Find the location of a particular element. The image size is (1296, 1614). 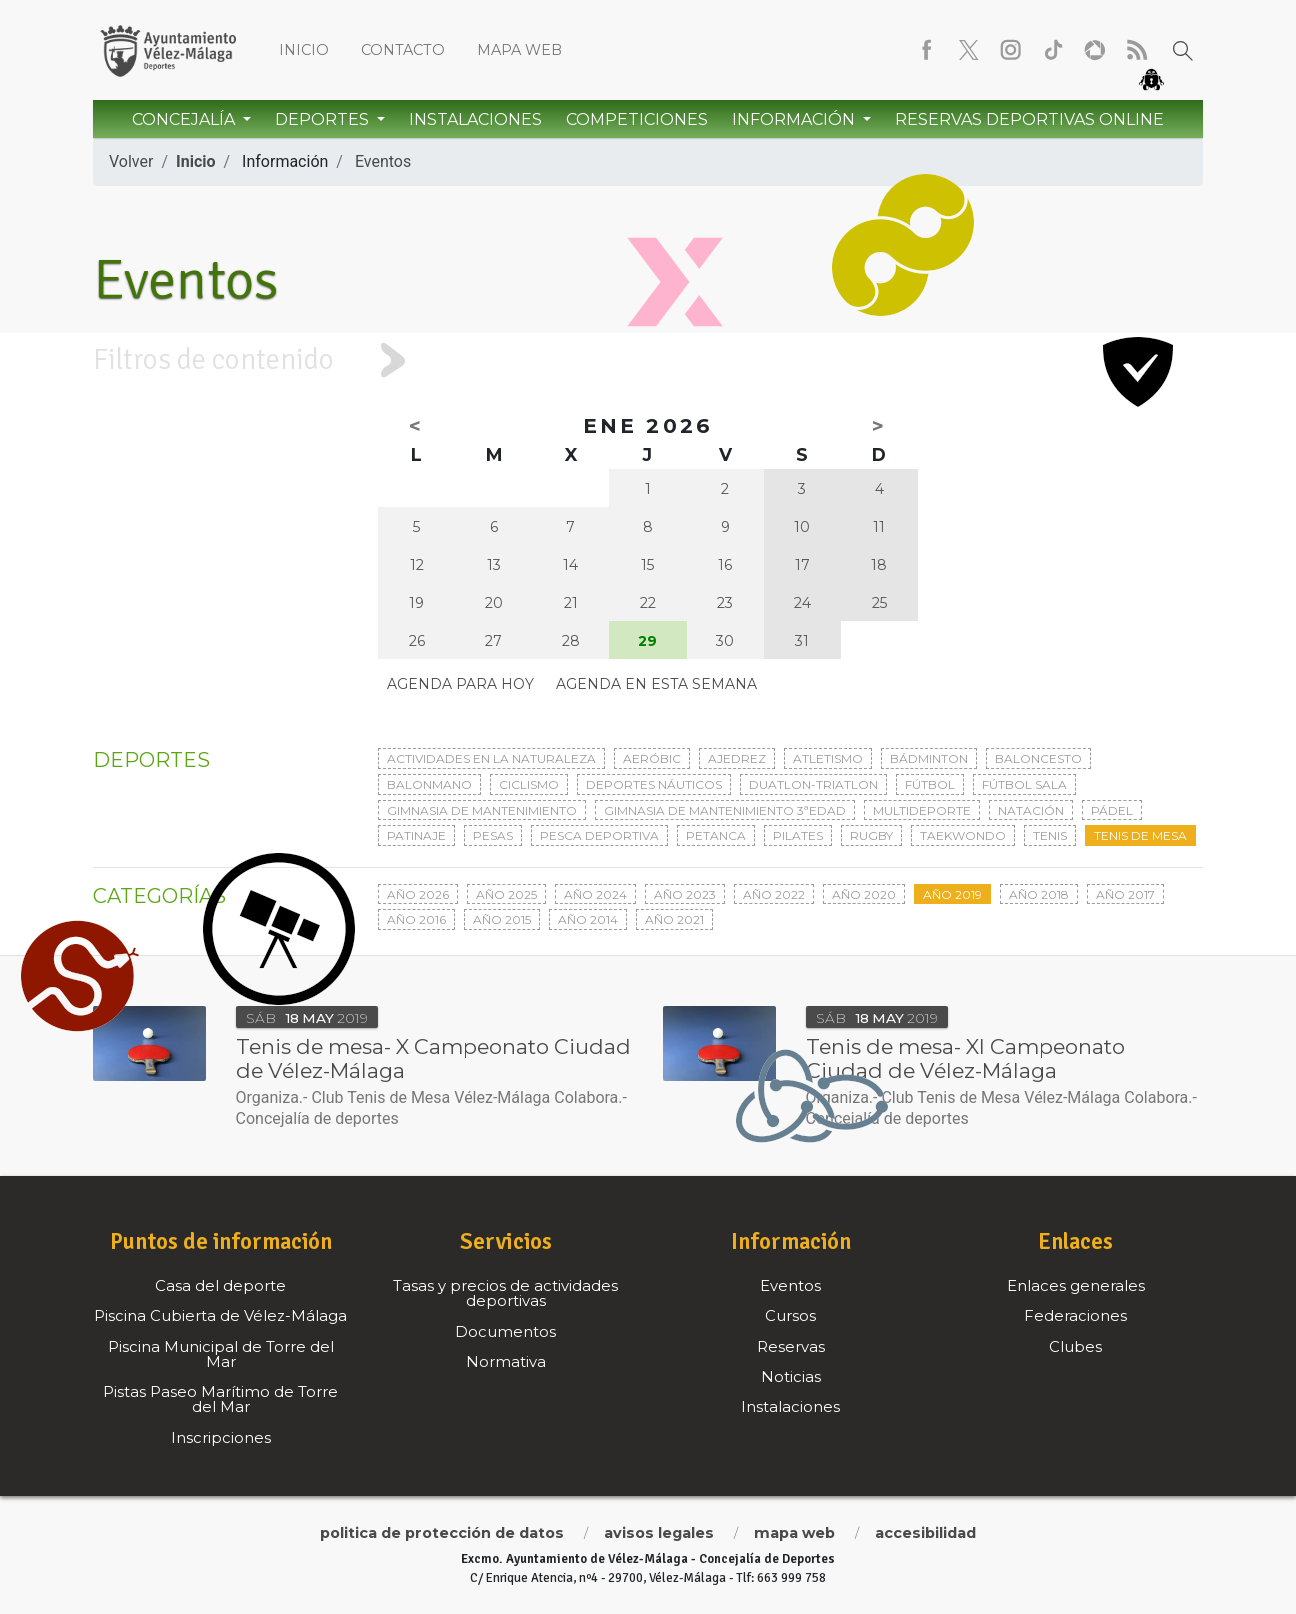

WPExplorer logo - a WordPress themes and resources website is located at coordinates (279, 929).